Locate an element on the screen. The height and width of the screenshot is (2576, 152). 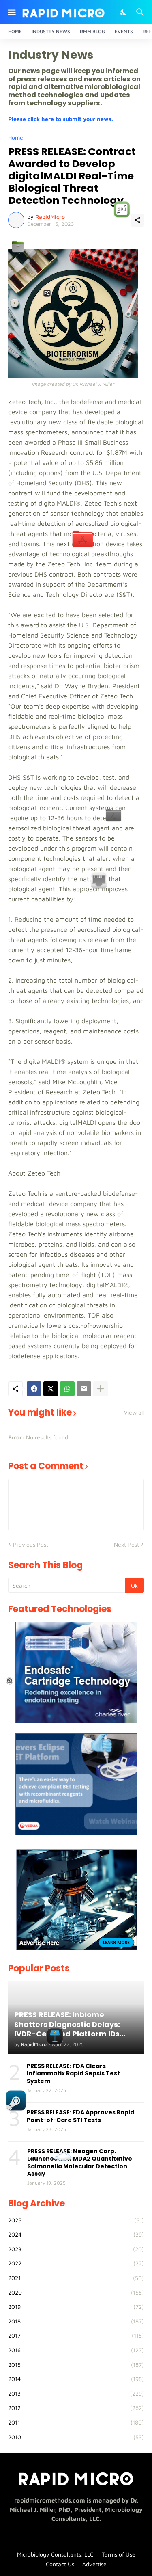
launch Far Cry game is located at coordinates (47, 293).